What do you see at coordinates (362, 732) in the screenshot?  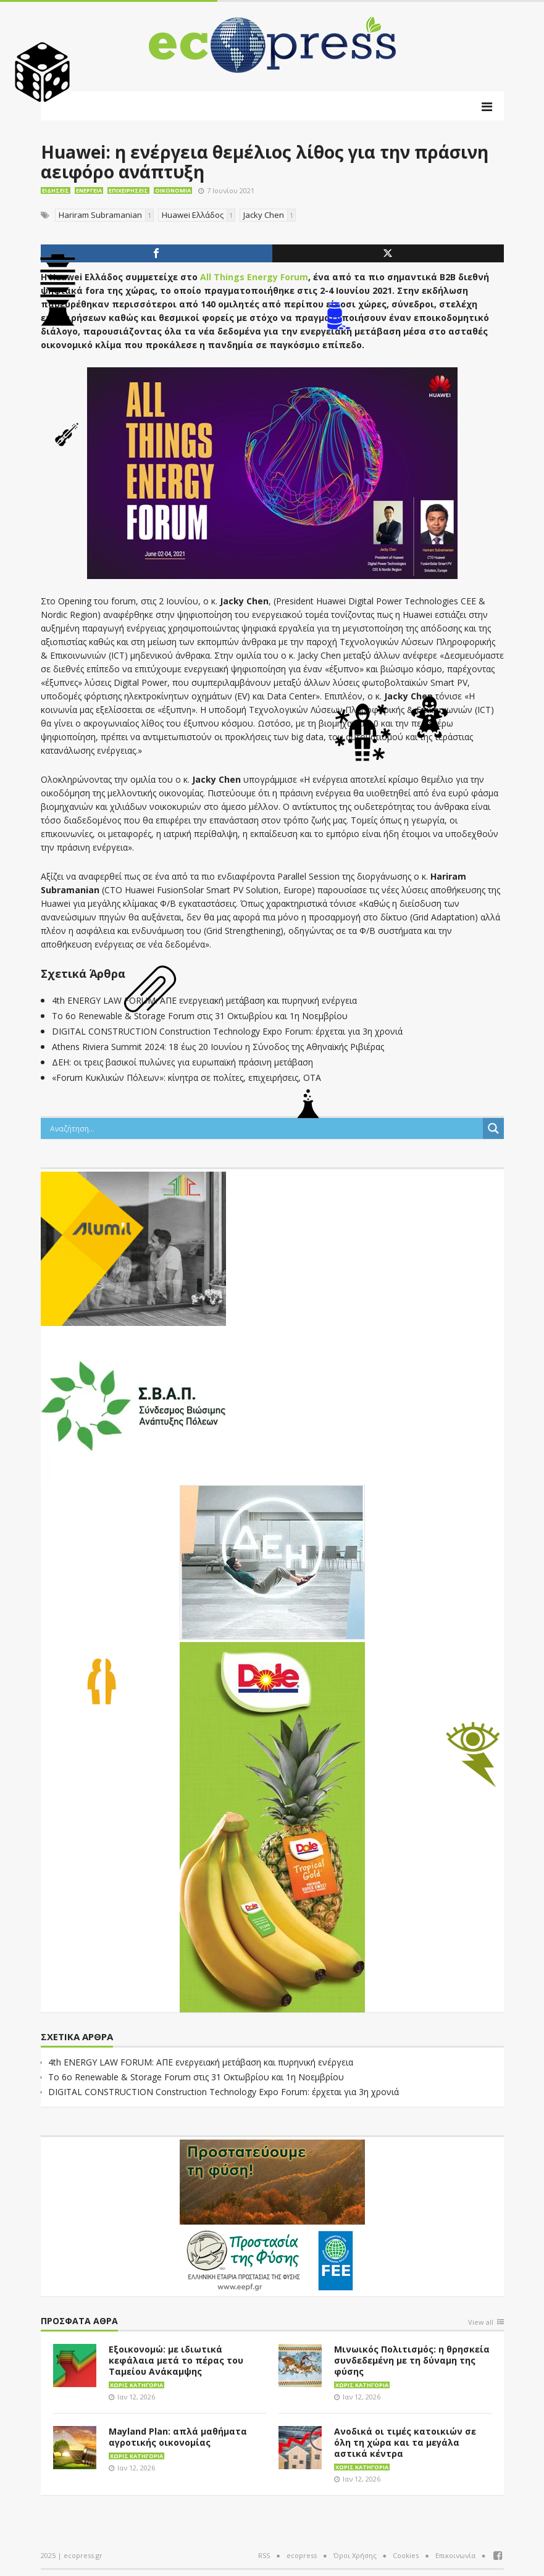 I see `indicates severe winter weather conditions` at bounding box center [362, 732].